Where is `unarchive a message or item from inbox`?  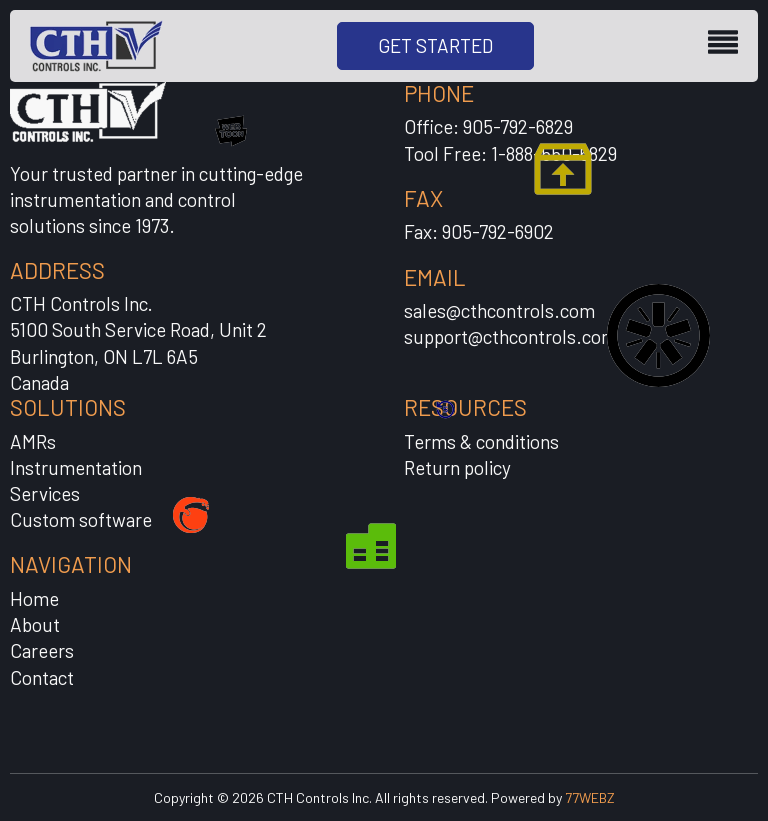 unarchive a message or item from inbox is located at coordinates (563, 169).